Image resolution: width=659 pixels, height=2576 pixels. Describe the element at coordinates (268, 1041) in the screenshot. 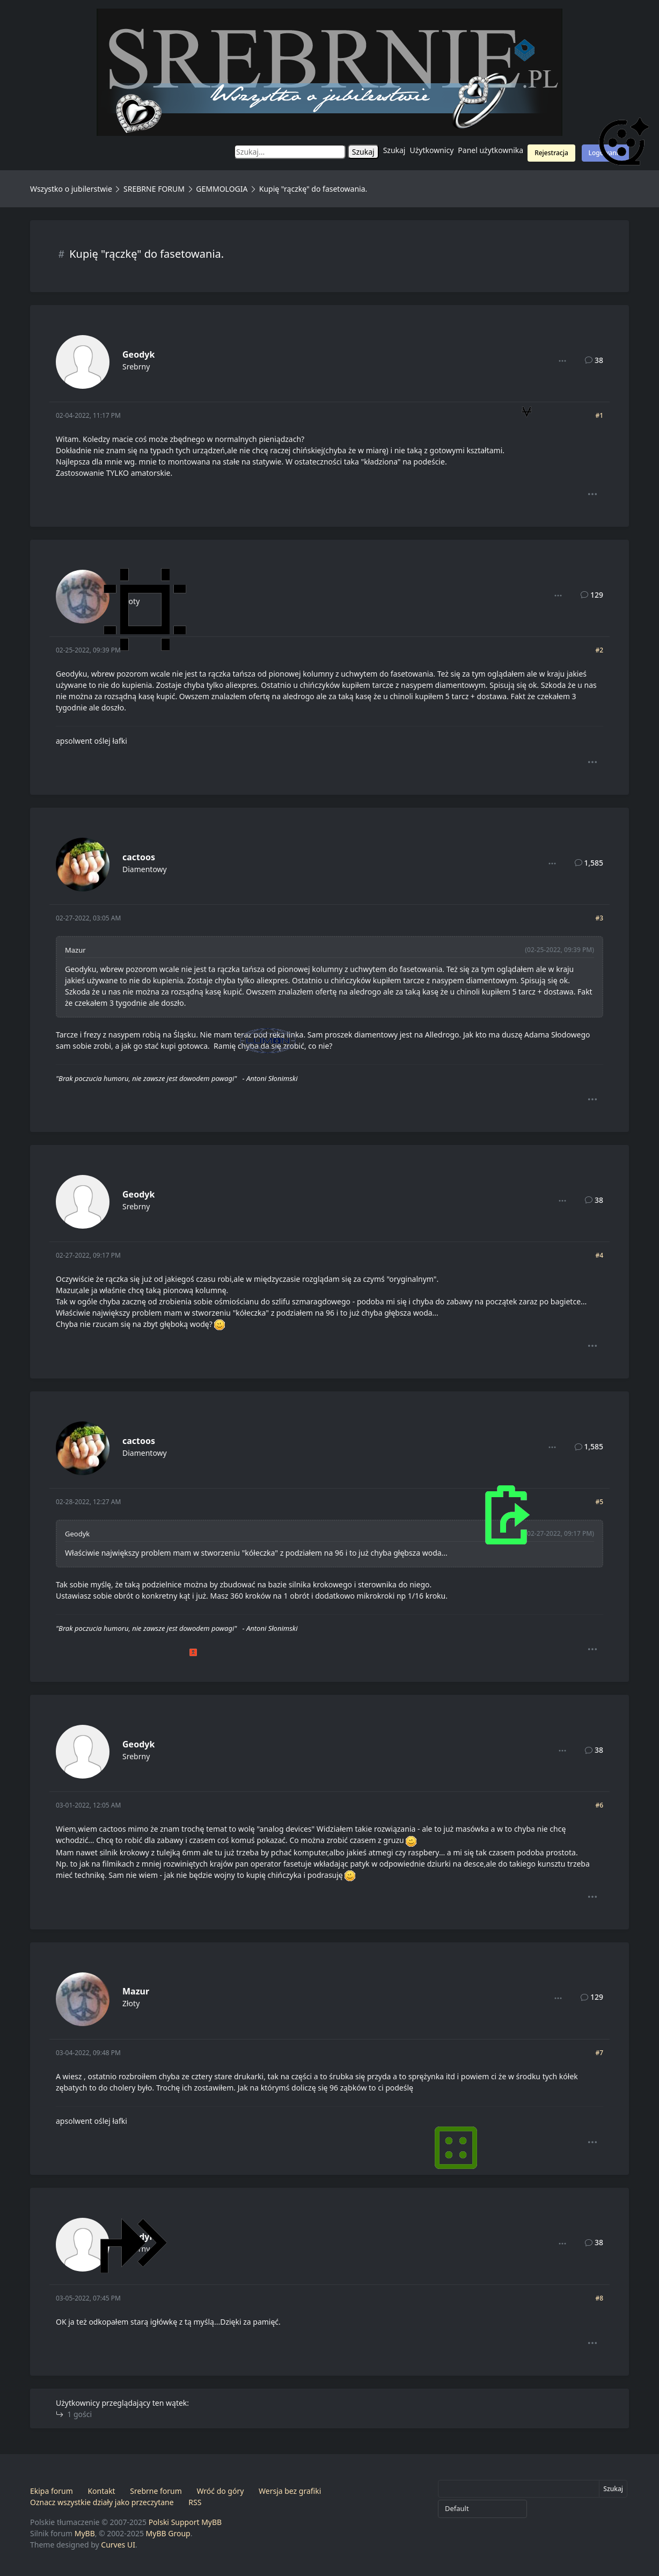

I see `lumon industries brand logo` at that location.